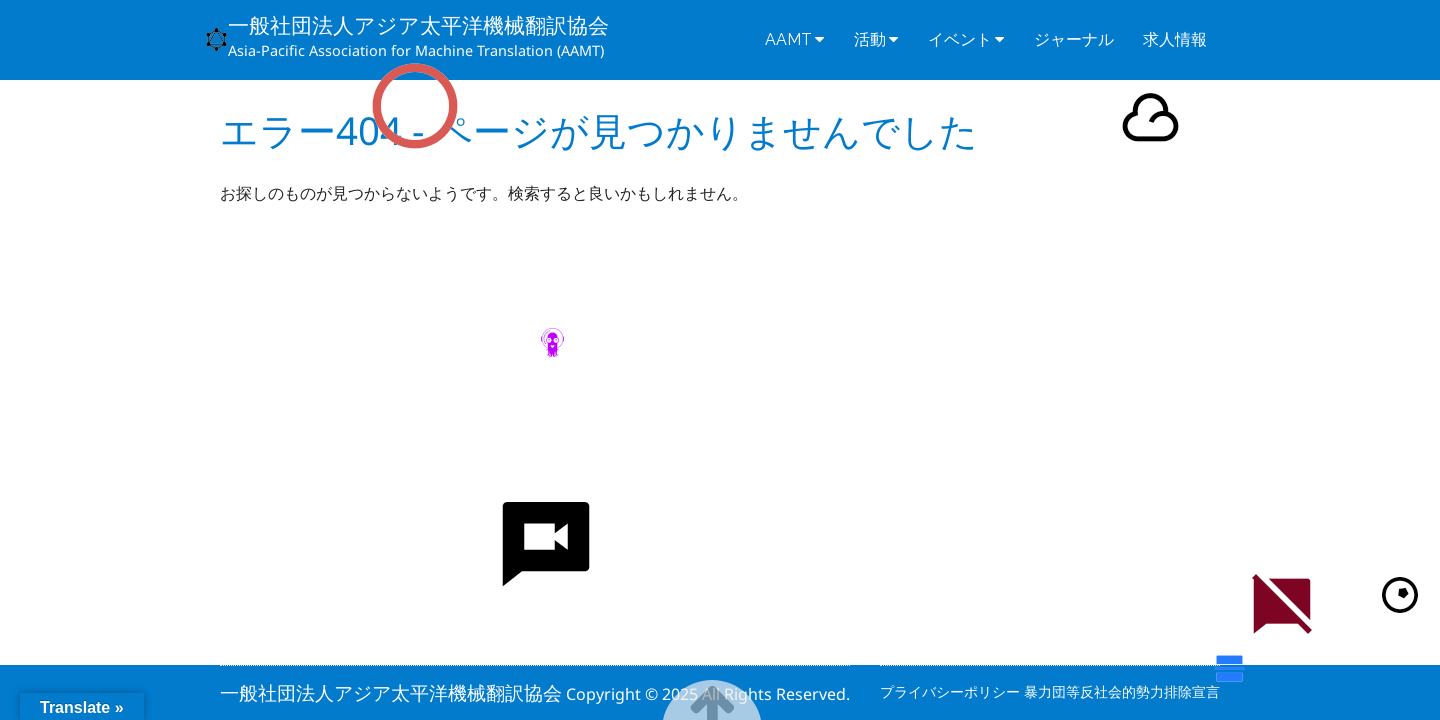  I want to click on mute or disable chat notifications, so click(1282, 604).